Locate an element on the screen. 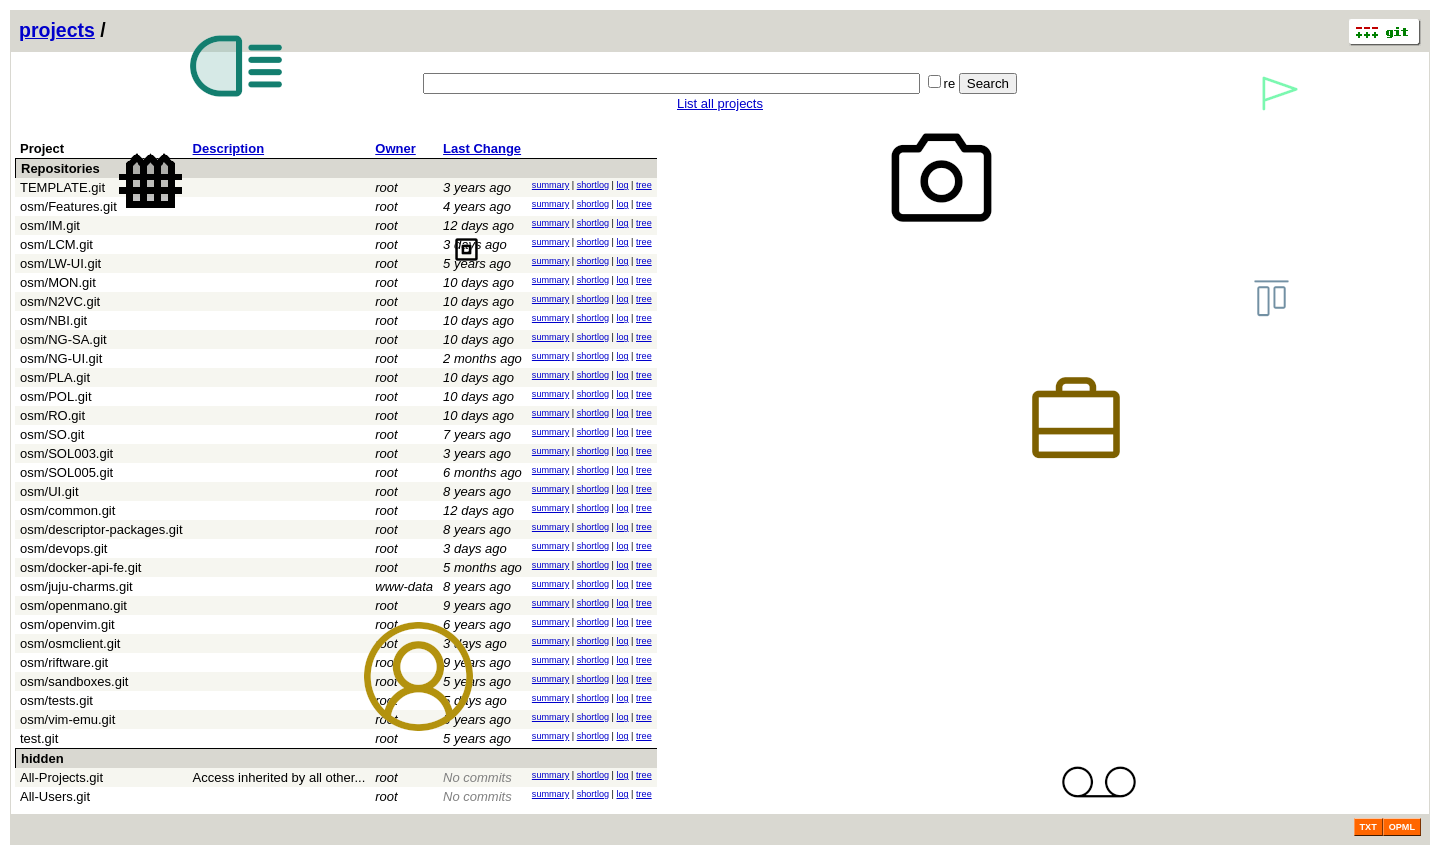 The width and height of the screenshot is (1440, 855). Square payment services logo is located at coordinates (466, 249).